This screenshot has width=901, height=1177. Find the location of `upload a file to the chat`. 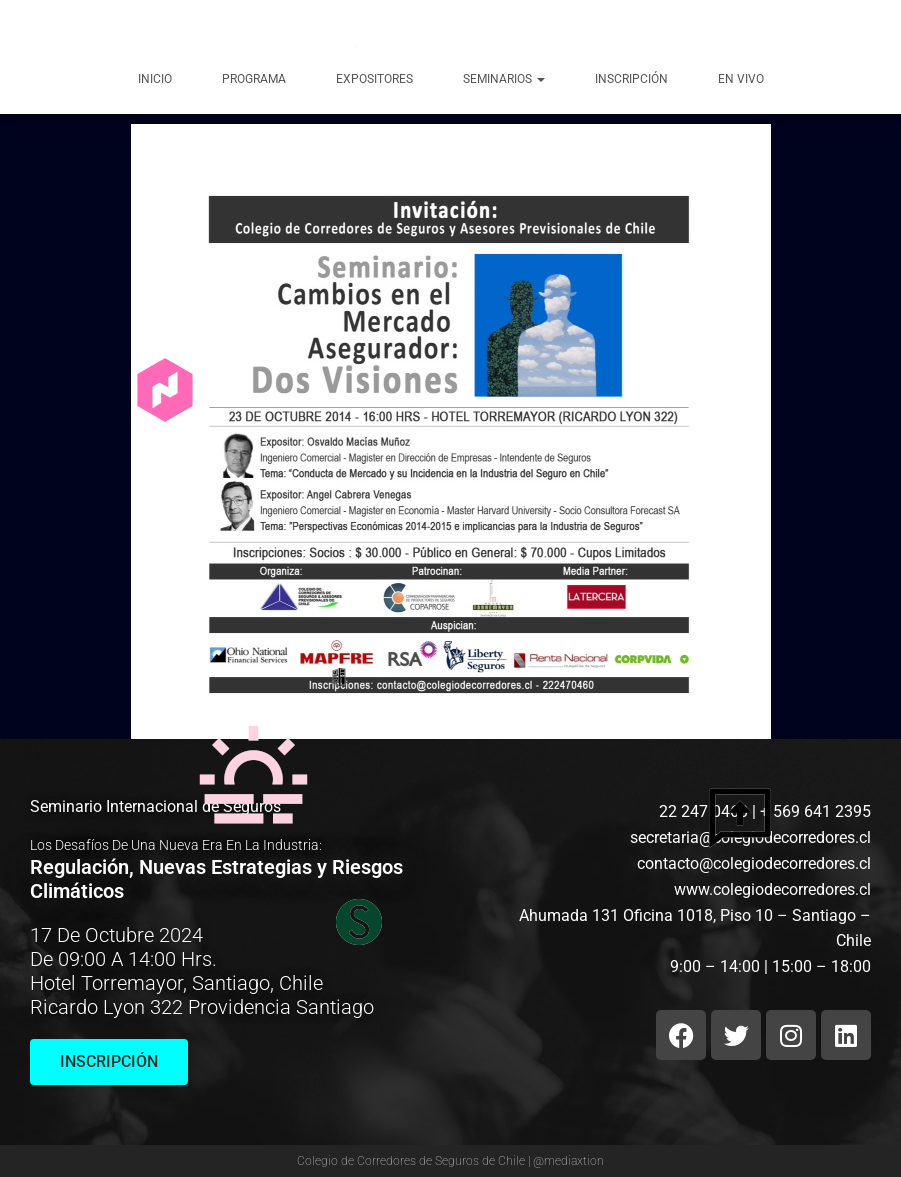

upload a file to the chat is located at coordinates (740, 816).